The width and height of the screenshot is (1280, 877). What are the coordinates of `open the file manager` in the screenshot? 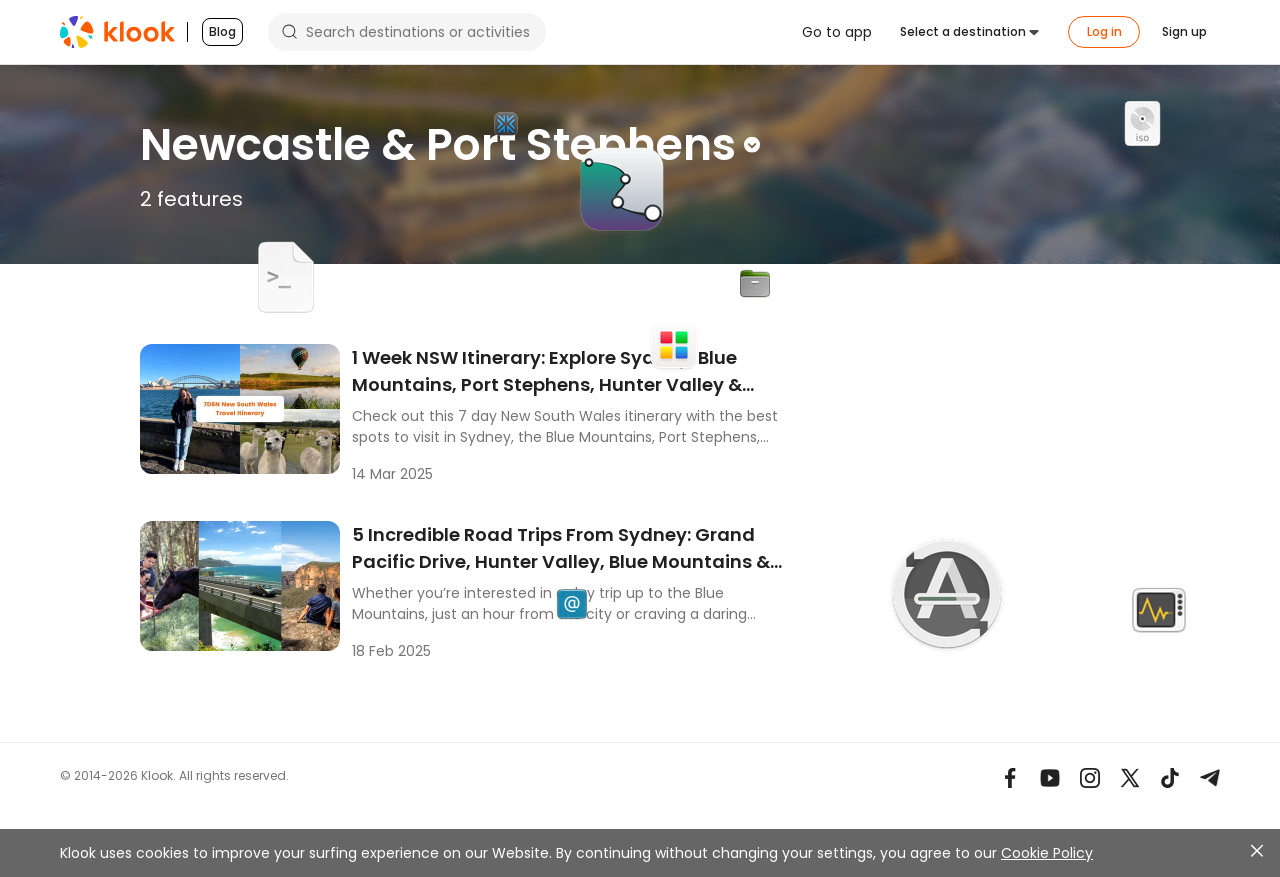 It's located at (755, 283).